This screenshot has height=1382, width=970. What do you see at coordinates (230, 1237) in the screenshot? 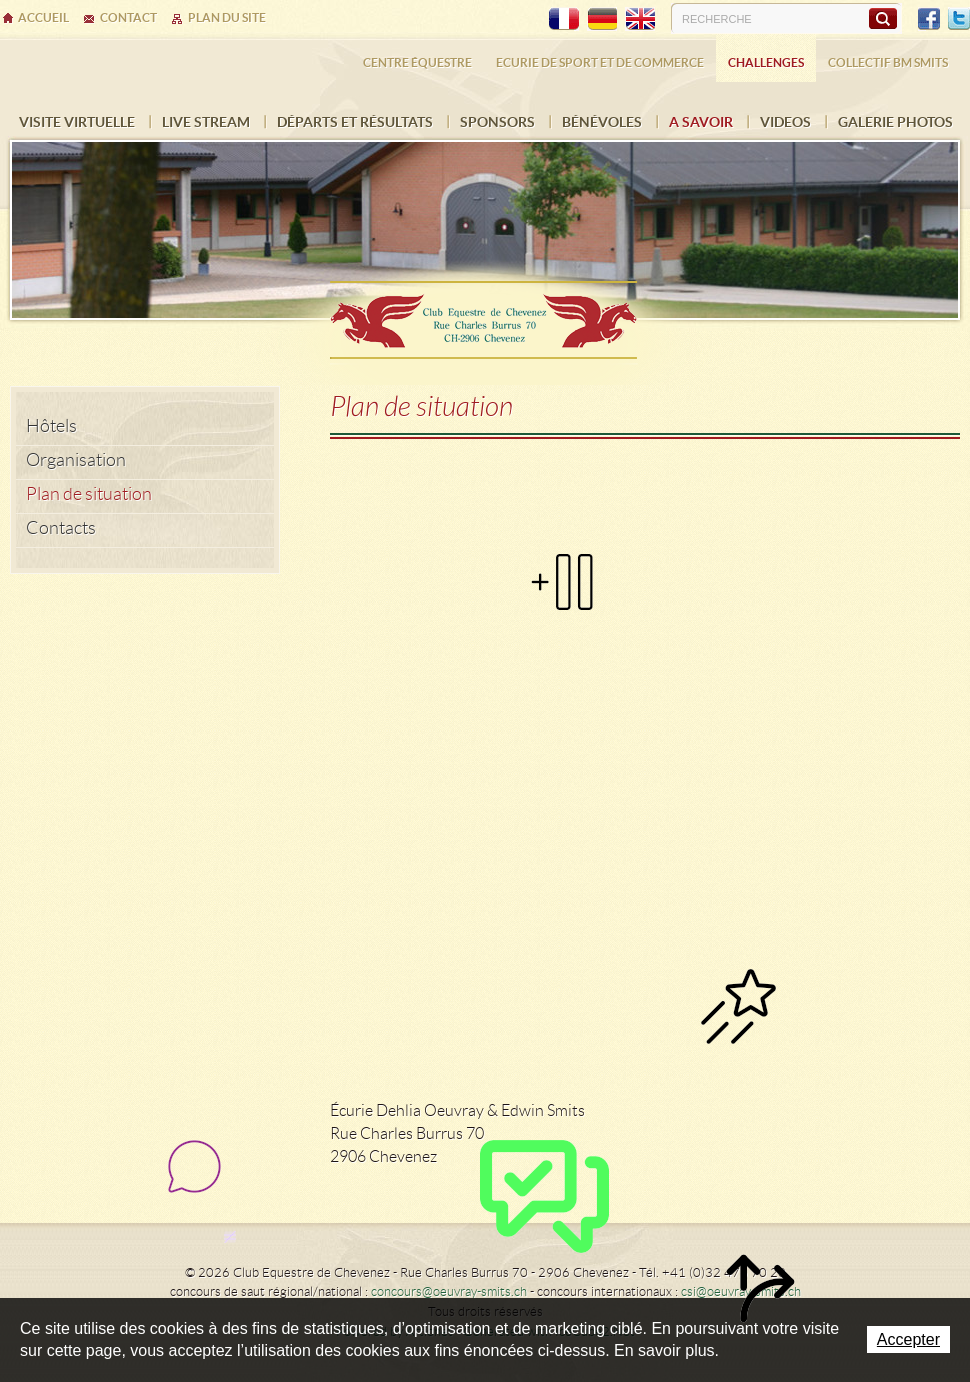
I see `indicates values are not equal or matching` at bounding box center [230, 1237].